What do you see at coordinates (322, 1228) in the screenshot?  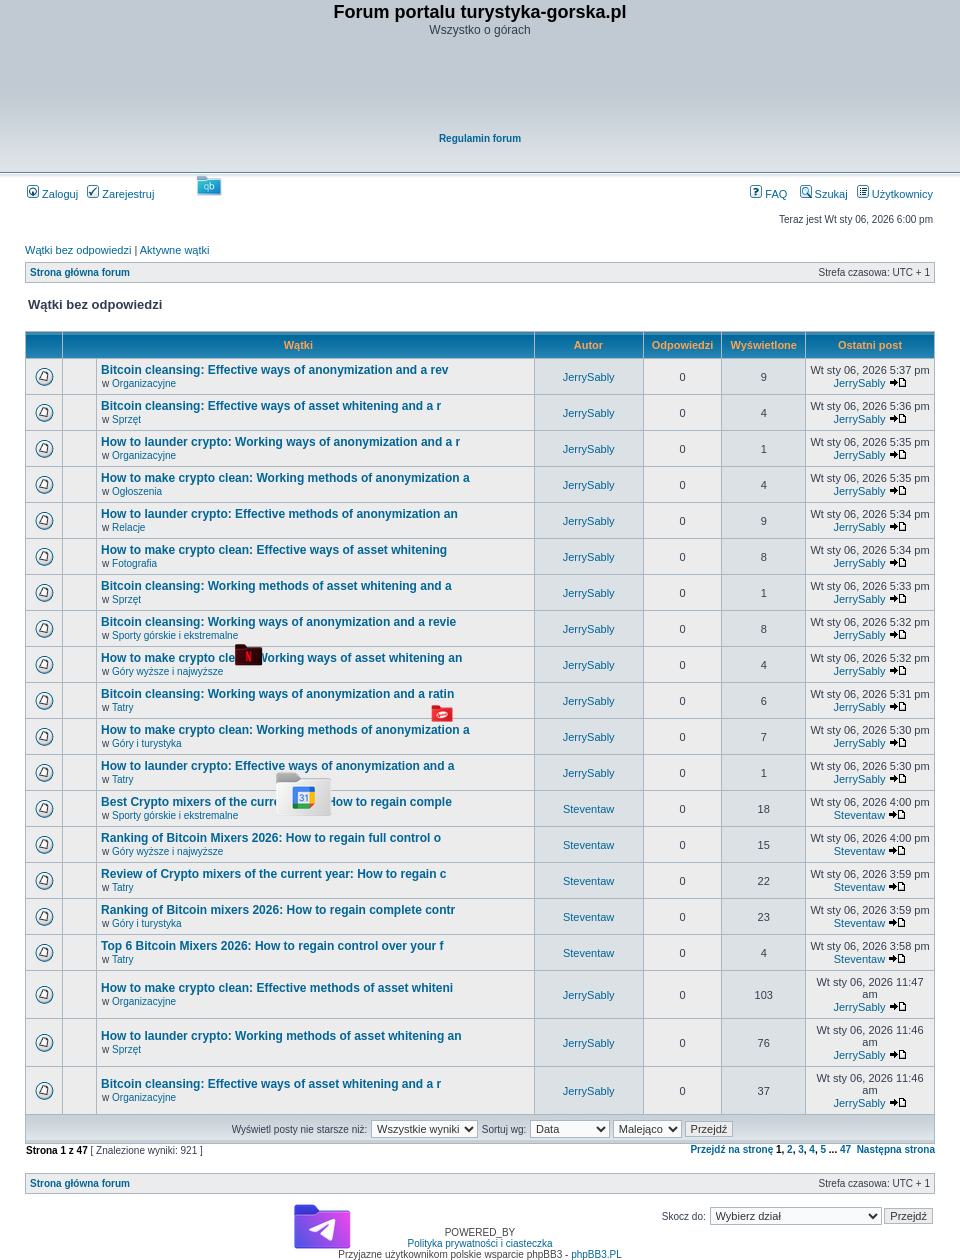 I see `open telegram downloads folder` at bounding box center [322, 1228].